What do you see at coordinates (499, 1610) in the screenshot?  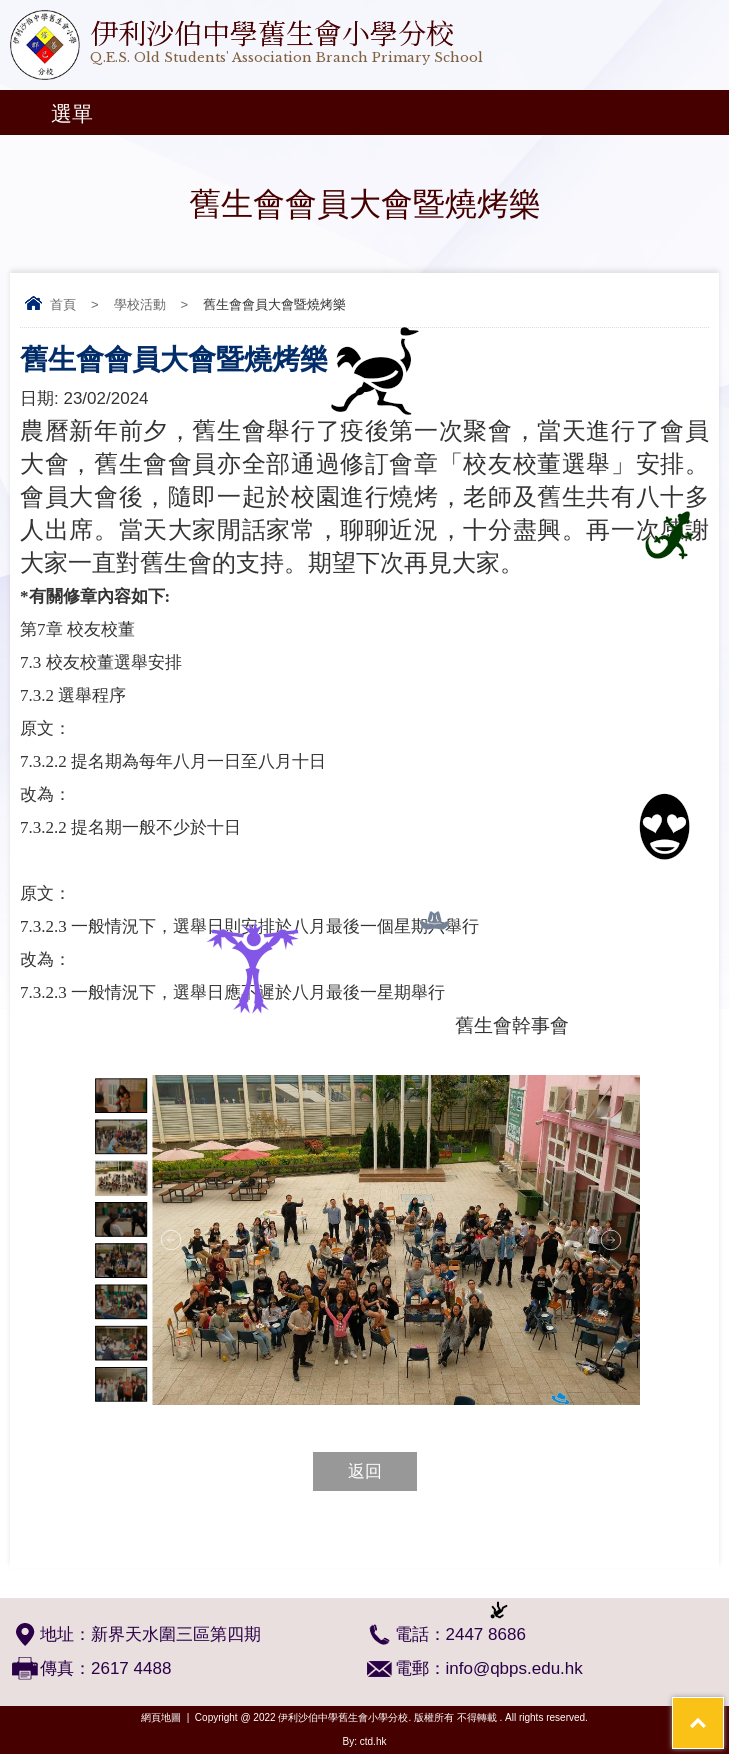 I see `indicates a fall hazard or danger zone` at bounding box center [499, 1610].